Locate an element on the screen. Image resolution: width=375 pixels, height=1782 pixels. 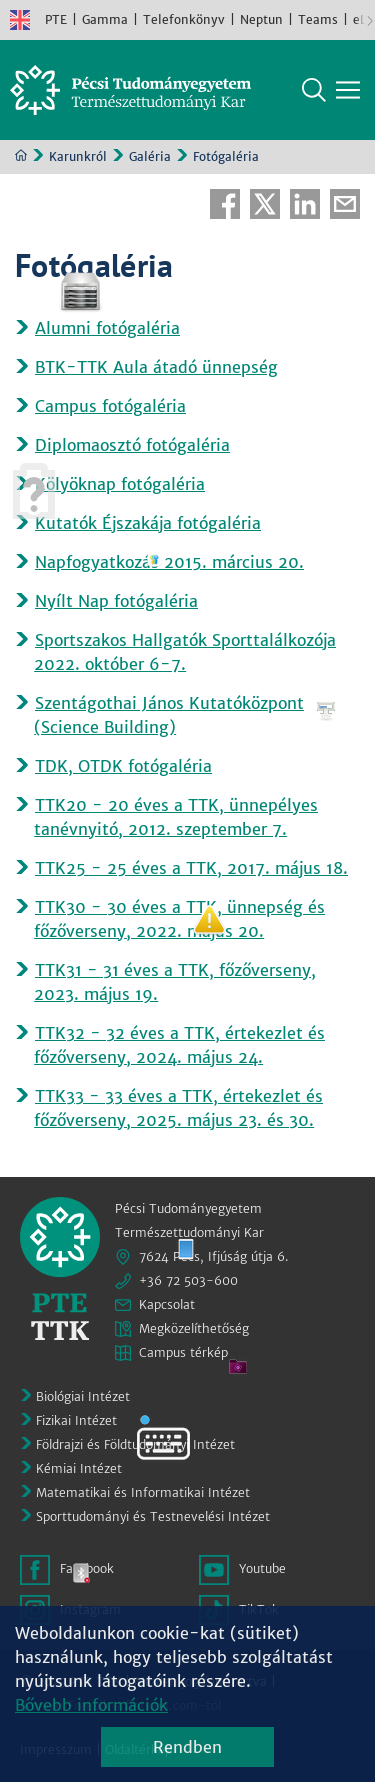
access multi-disk storage device is located at coordinates (80, 291).